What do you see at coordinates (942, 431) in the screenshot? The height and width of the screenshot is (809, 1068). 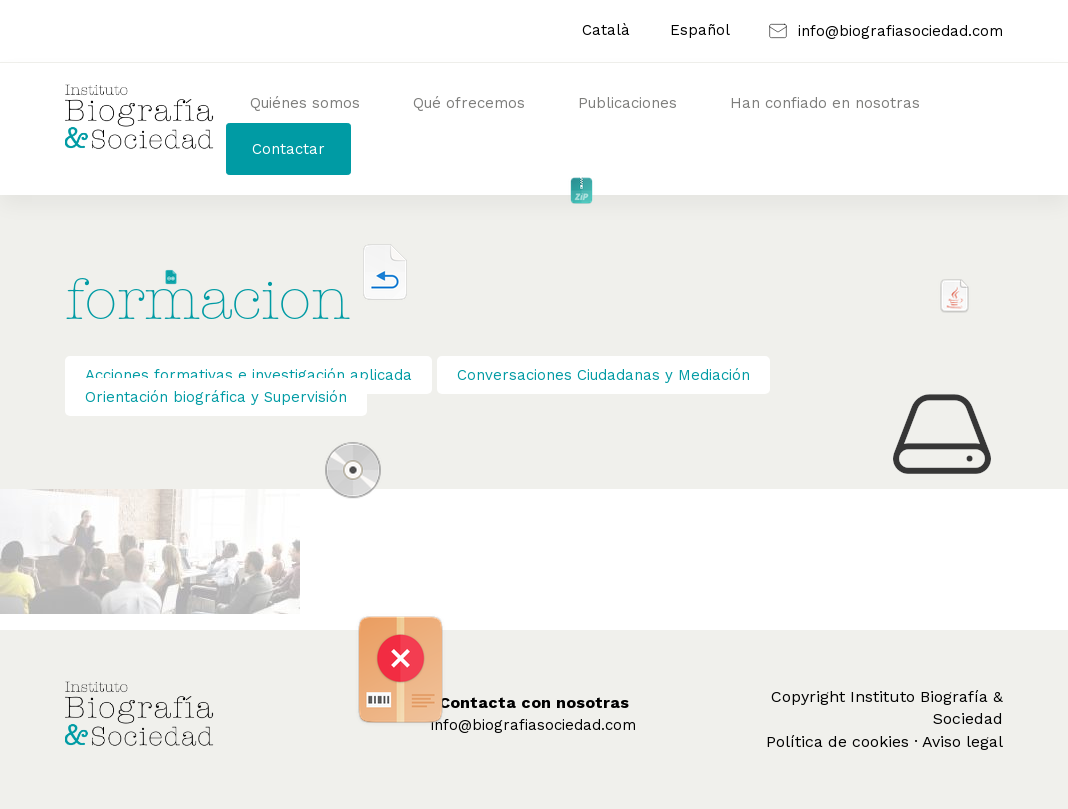 I see `eject or safely remove external drive` at bounding box center [942, 431].